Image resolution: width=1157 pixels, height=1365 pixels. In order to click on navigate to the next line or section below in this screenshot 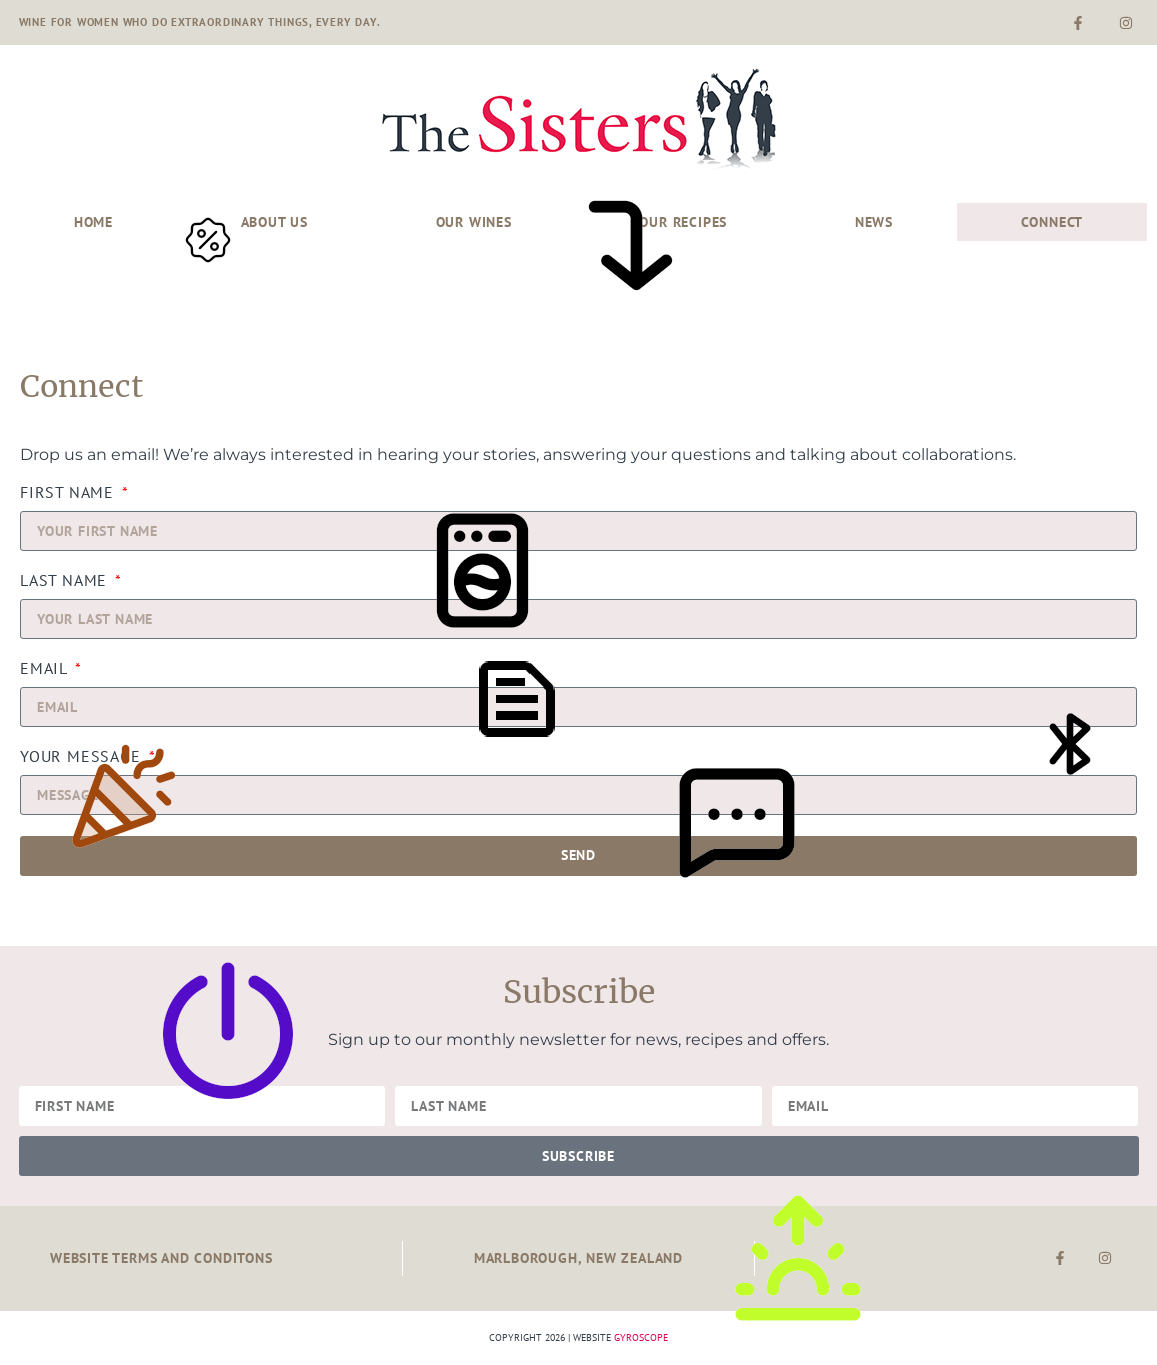, I will do `click(630, 242)`.